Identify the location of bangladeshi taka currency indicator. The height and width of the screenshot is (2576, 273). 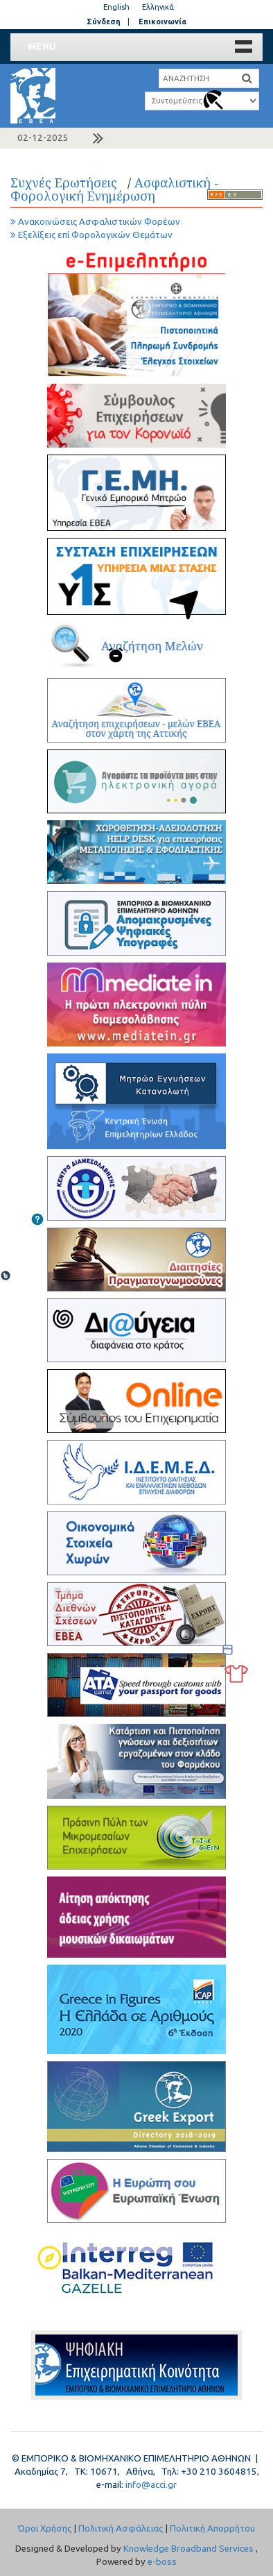
(6, 1276).